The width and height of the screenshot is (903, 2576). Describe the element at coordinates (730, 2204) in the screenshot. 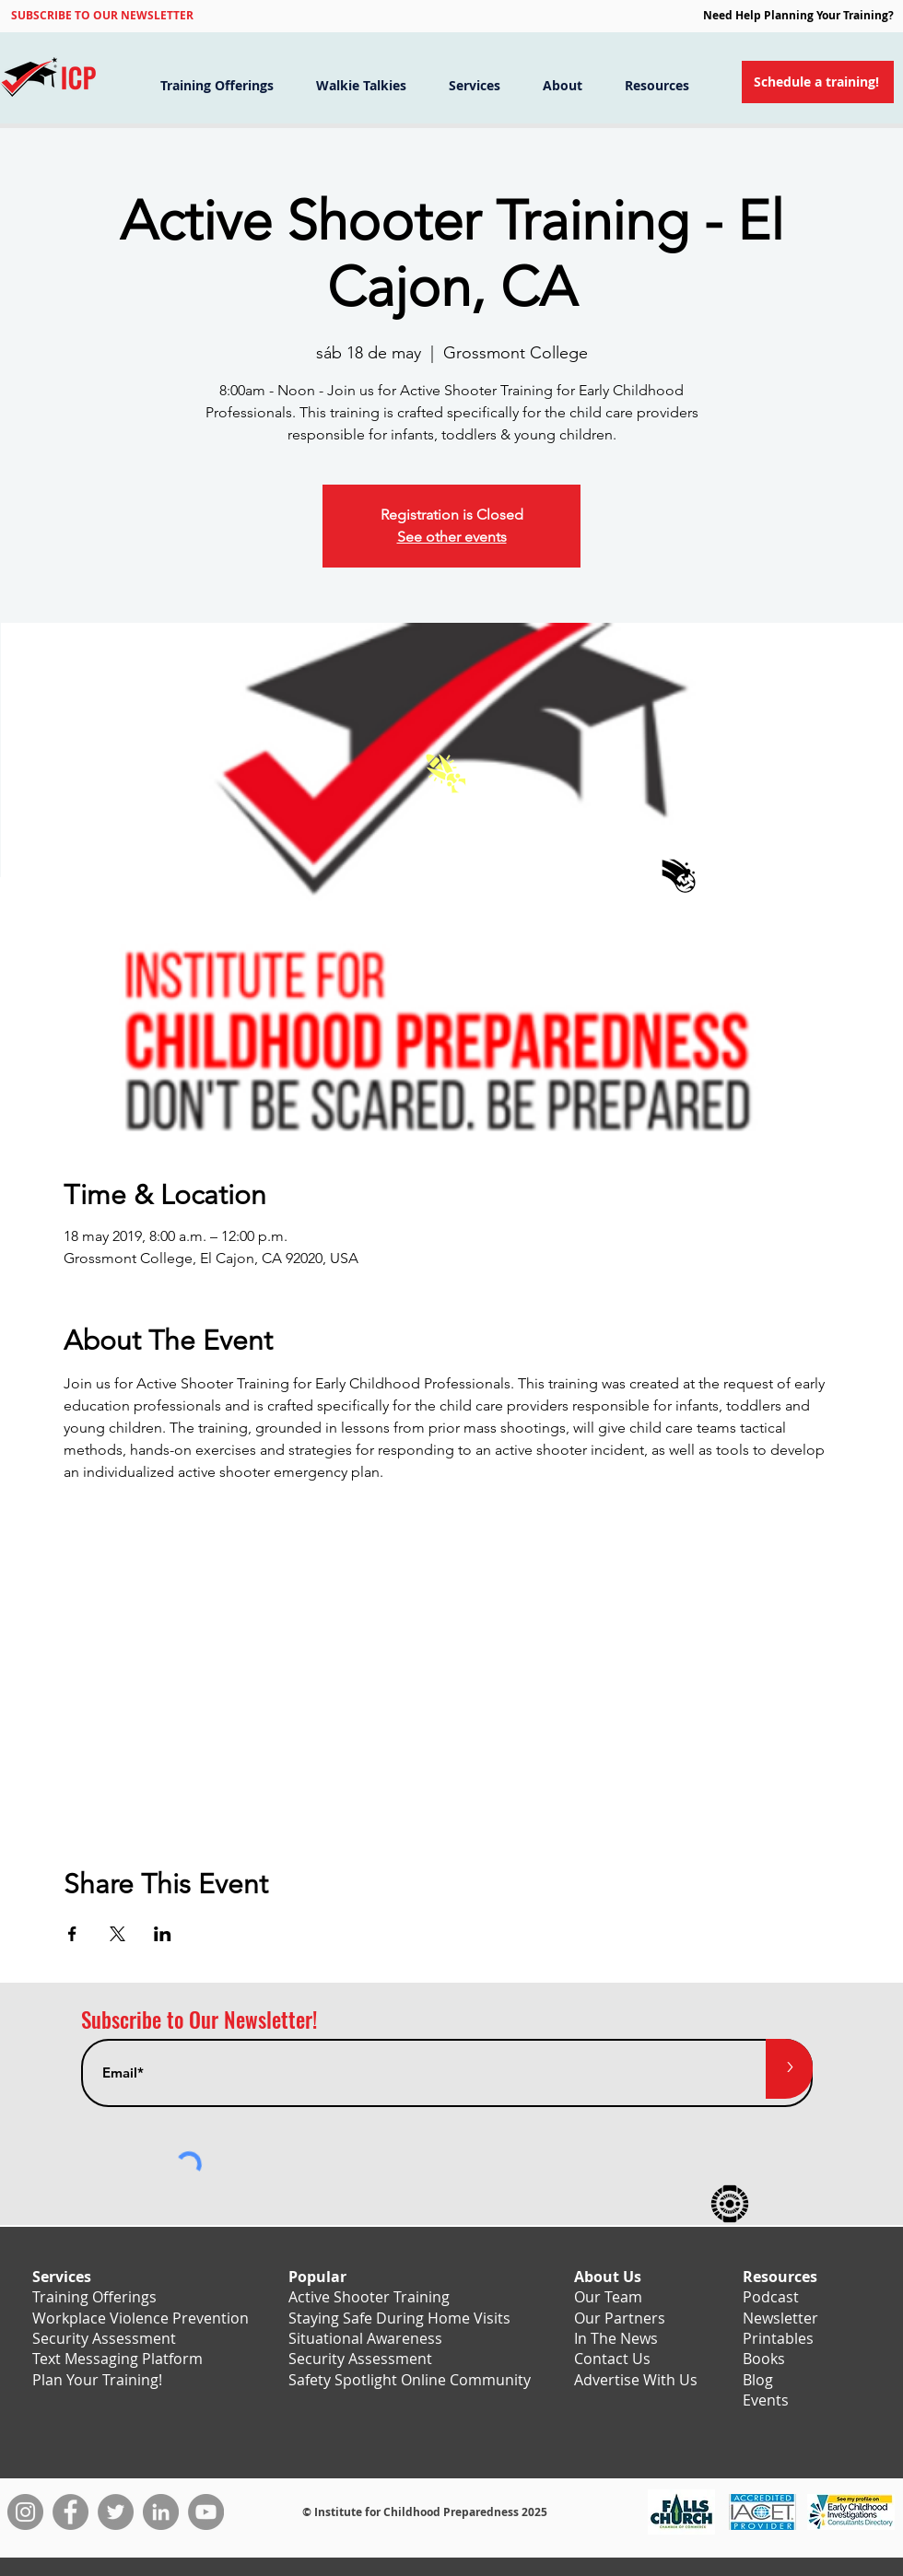

I see `a mechanical gear or cog settings icon` at that location.